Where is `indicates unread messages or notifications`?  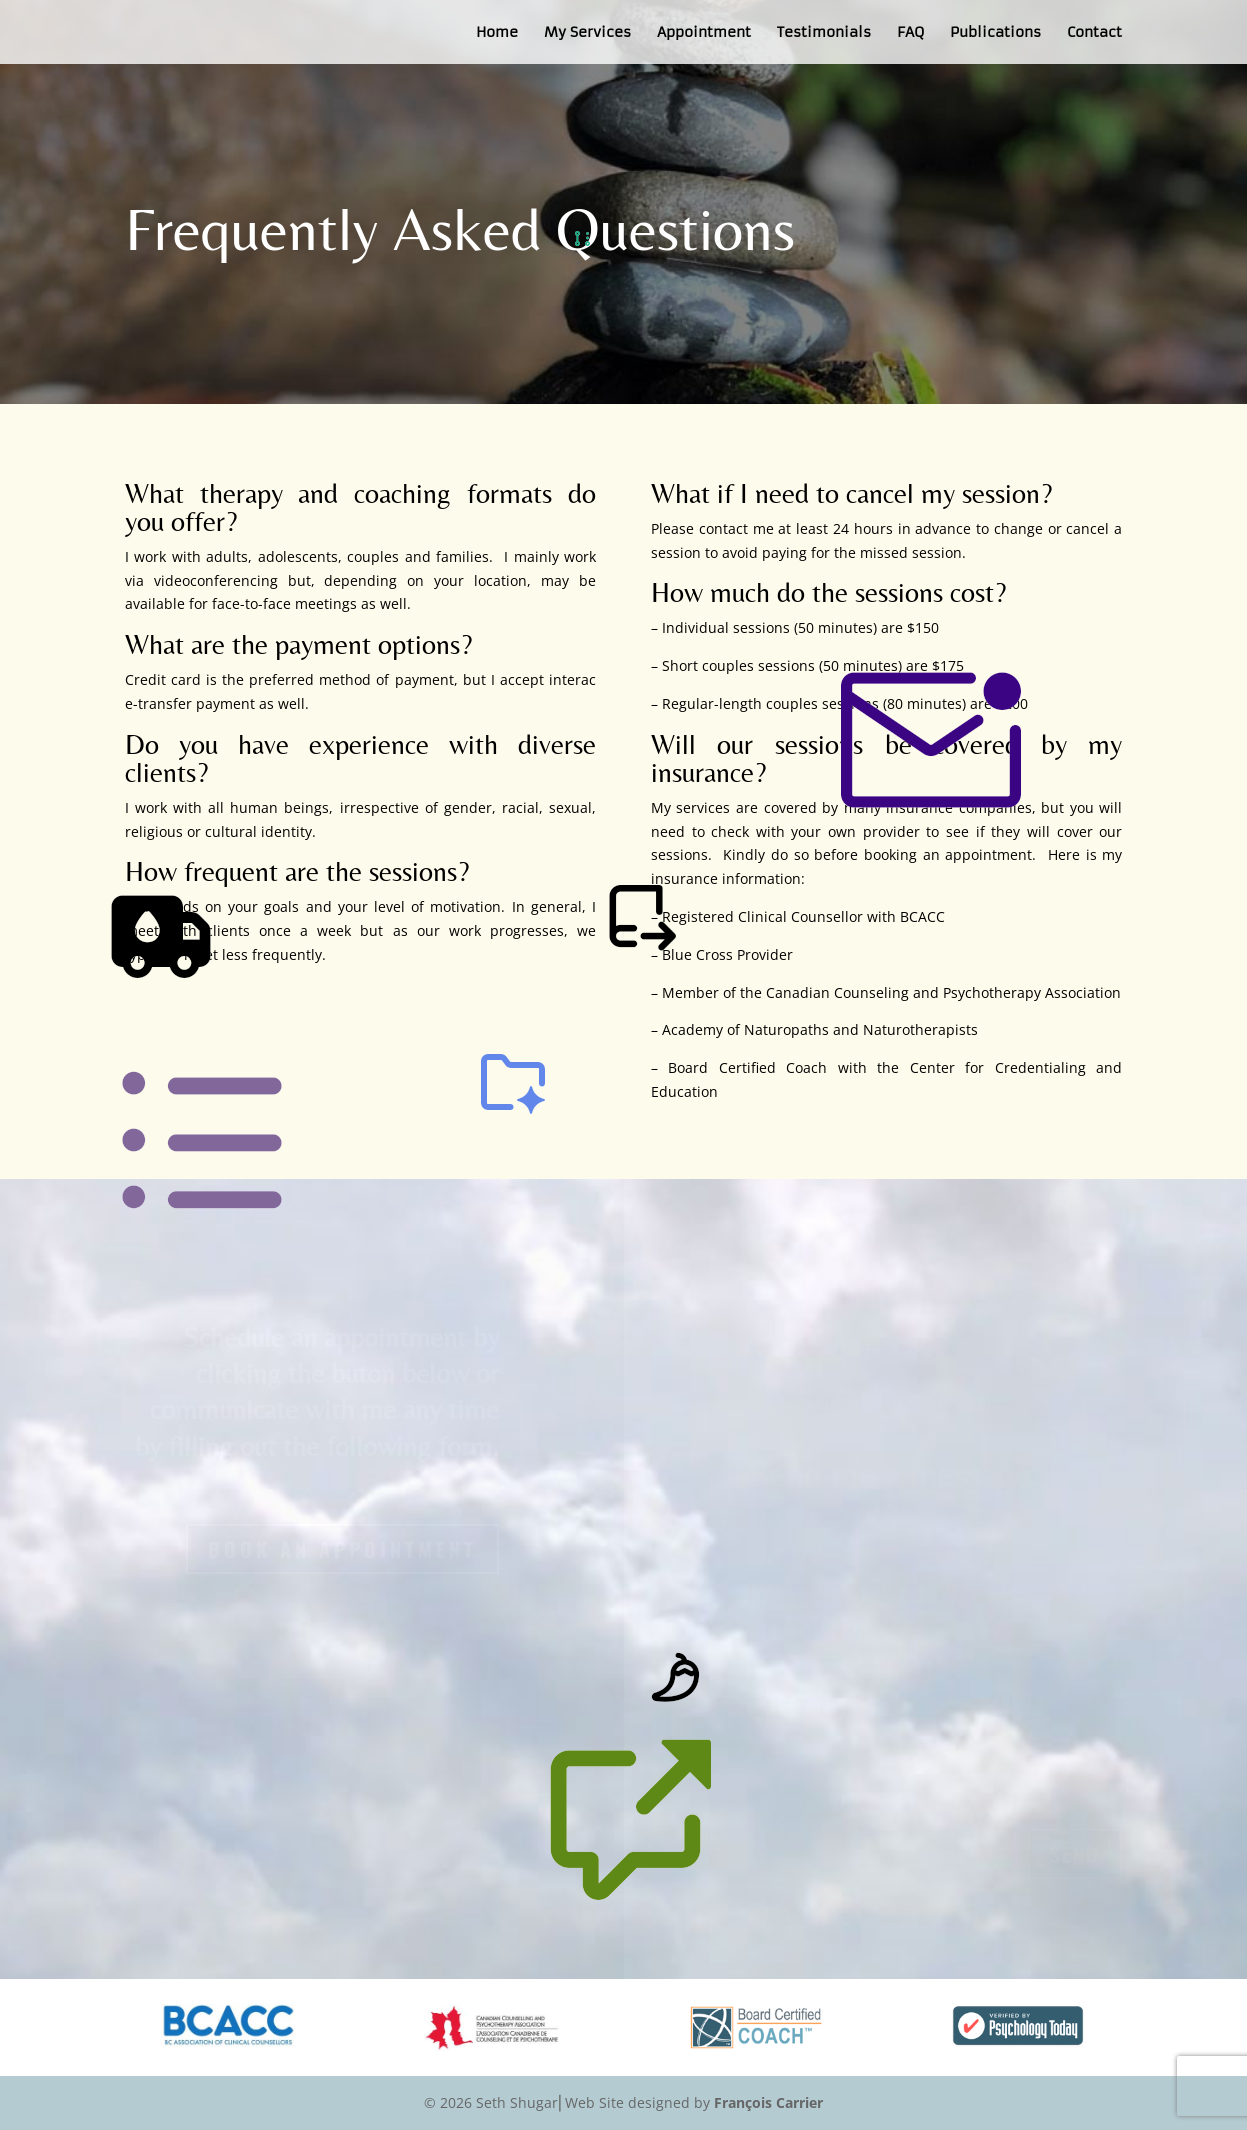 indicates unread messages or notifications is located at coordinates (931, 740).